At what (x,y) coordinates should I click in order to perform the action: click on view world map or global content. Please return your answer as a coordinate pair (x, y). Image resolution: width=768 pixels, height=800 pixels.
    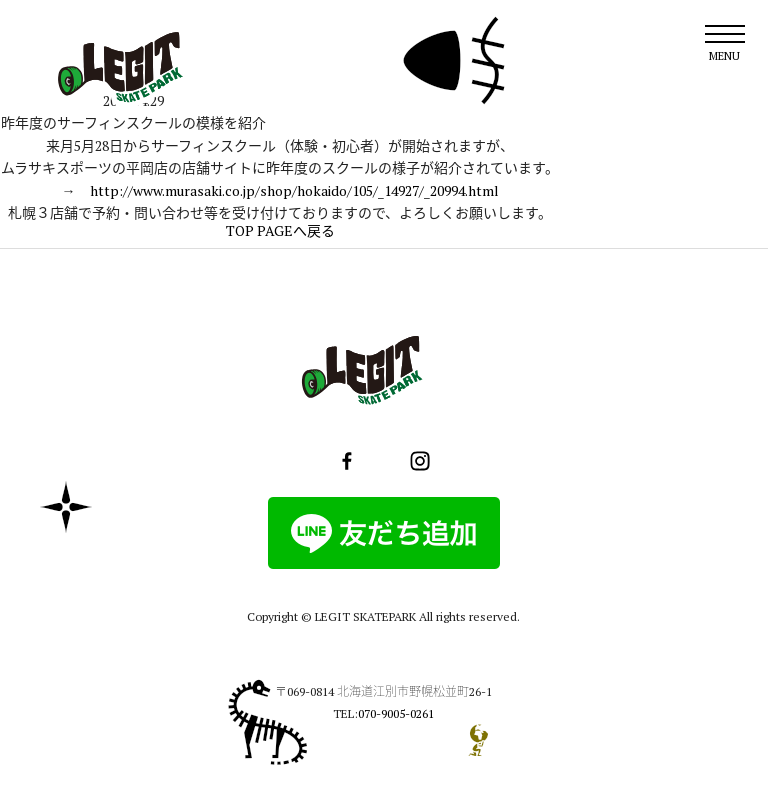
    Looking at the image, I should click on (479, 740).